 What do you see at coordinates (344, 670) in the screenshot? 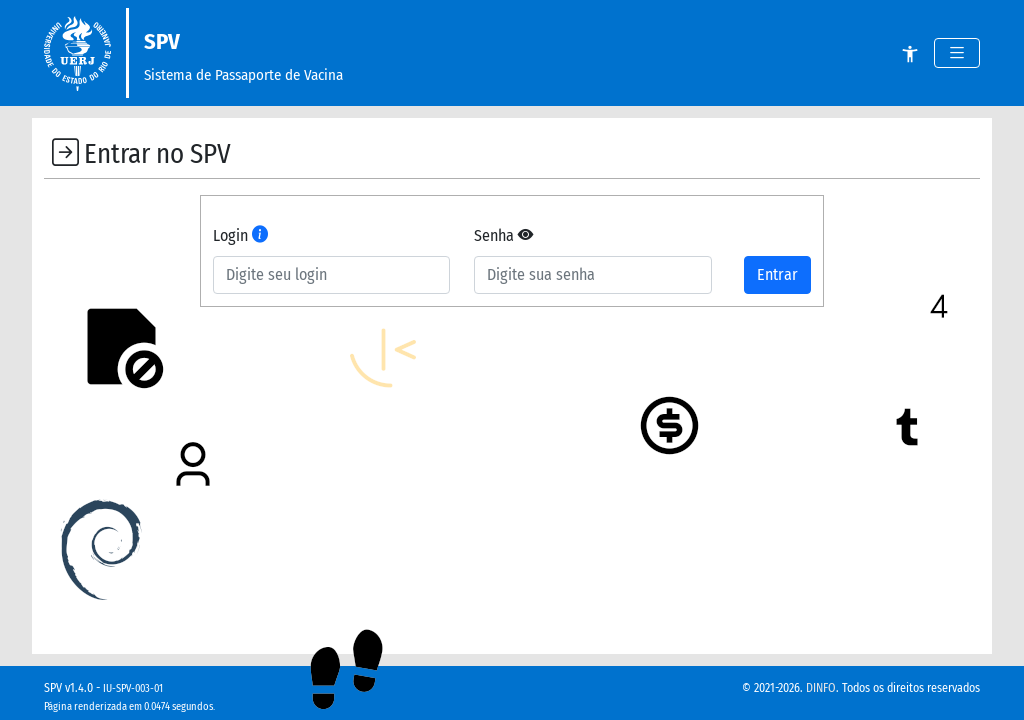
I see `view your walking route or path history` at bounding box center [344, 670].